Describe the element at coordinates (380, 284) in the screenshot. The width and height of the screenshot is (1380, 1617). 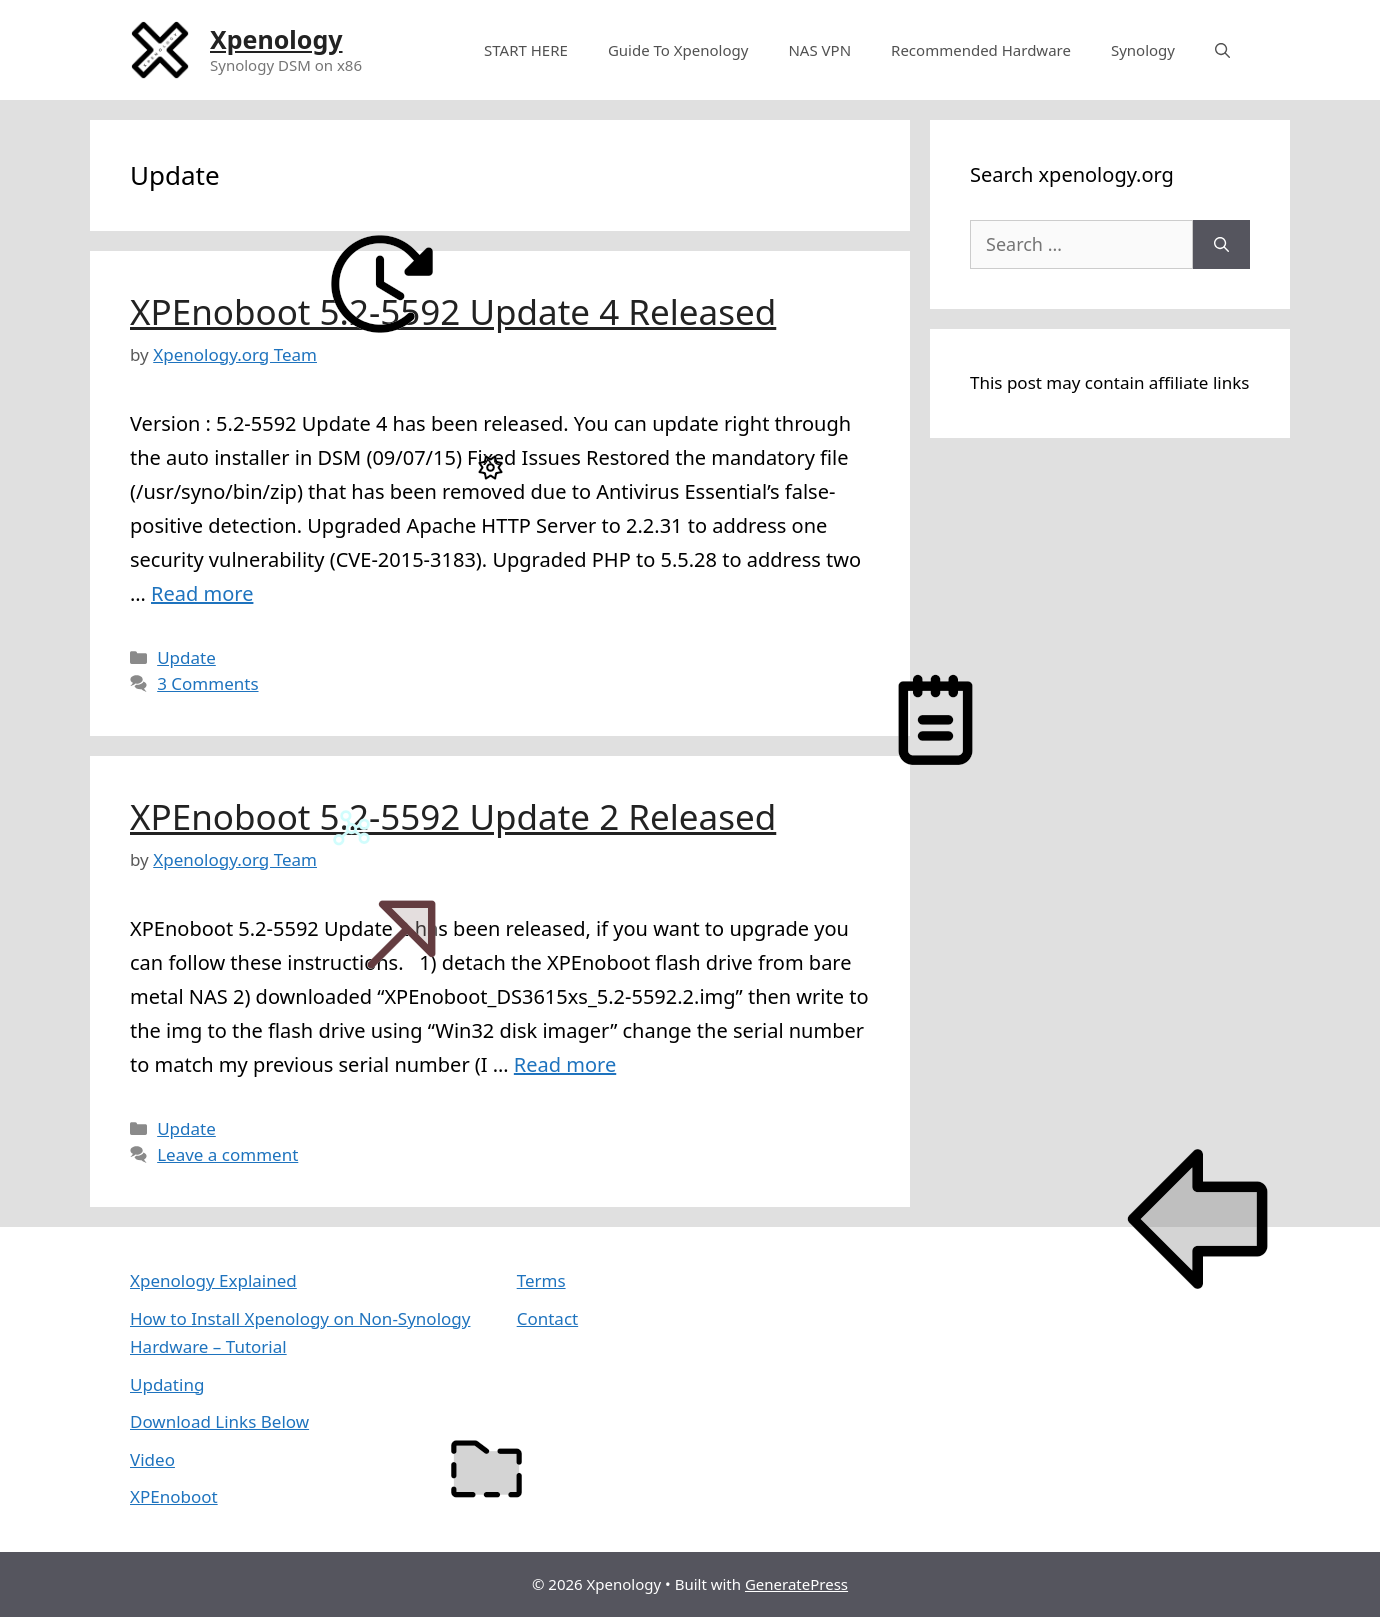
I see `restore from history` at that location.